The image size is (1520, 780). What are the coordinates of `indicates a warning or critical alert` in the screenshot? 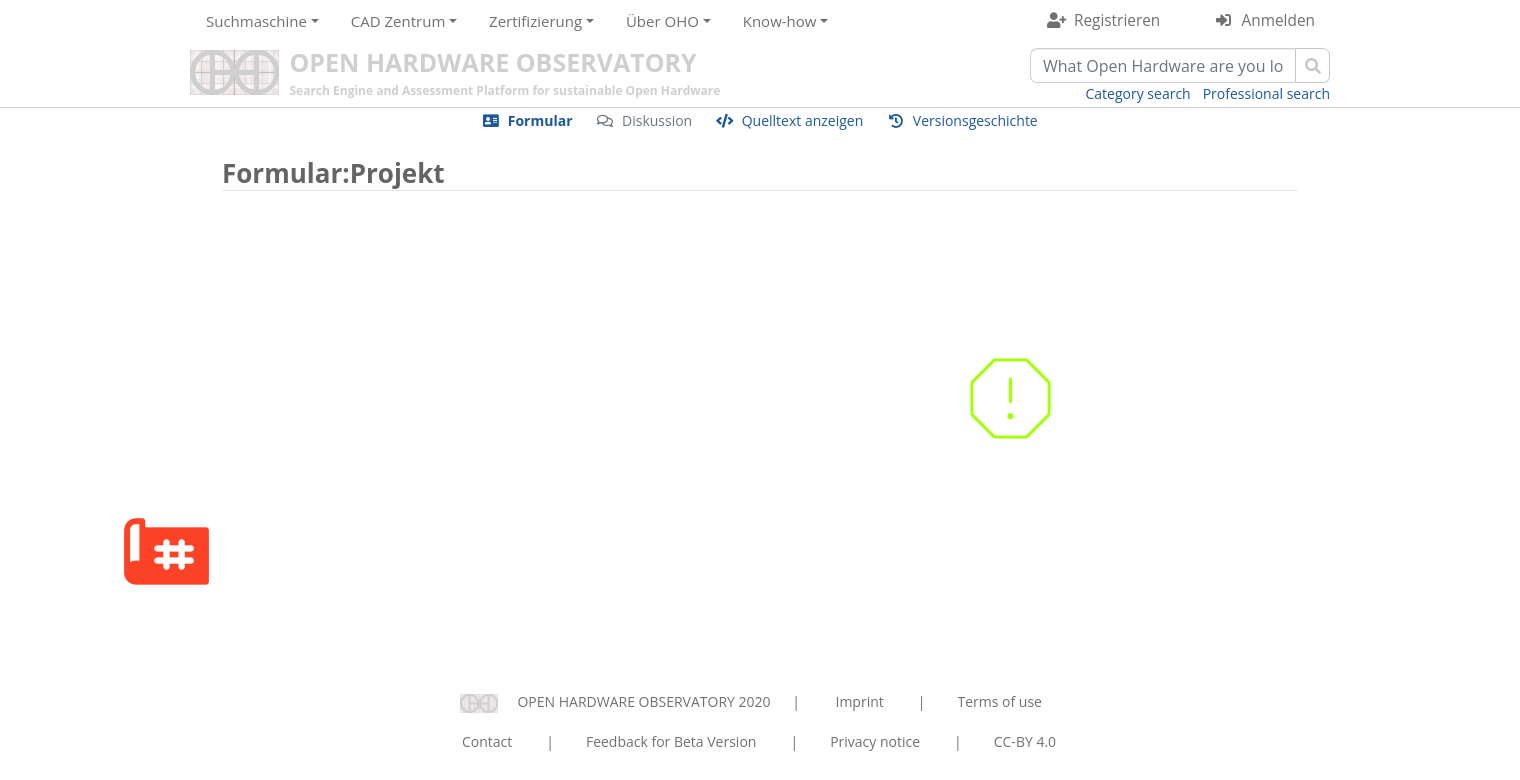 It's located at (1010, 398).